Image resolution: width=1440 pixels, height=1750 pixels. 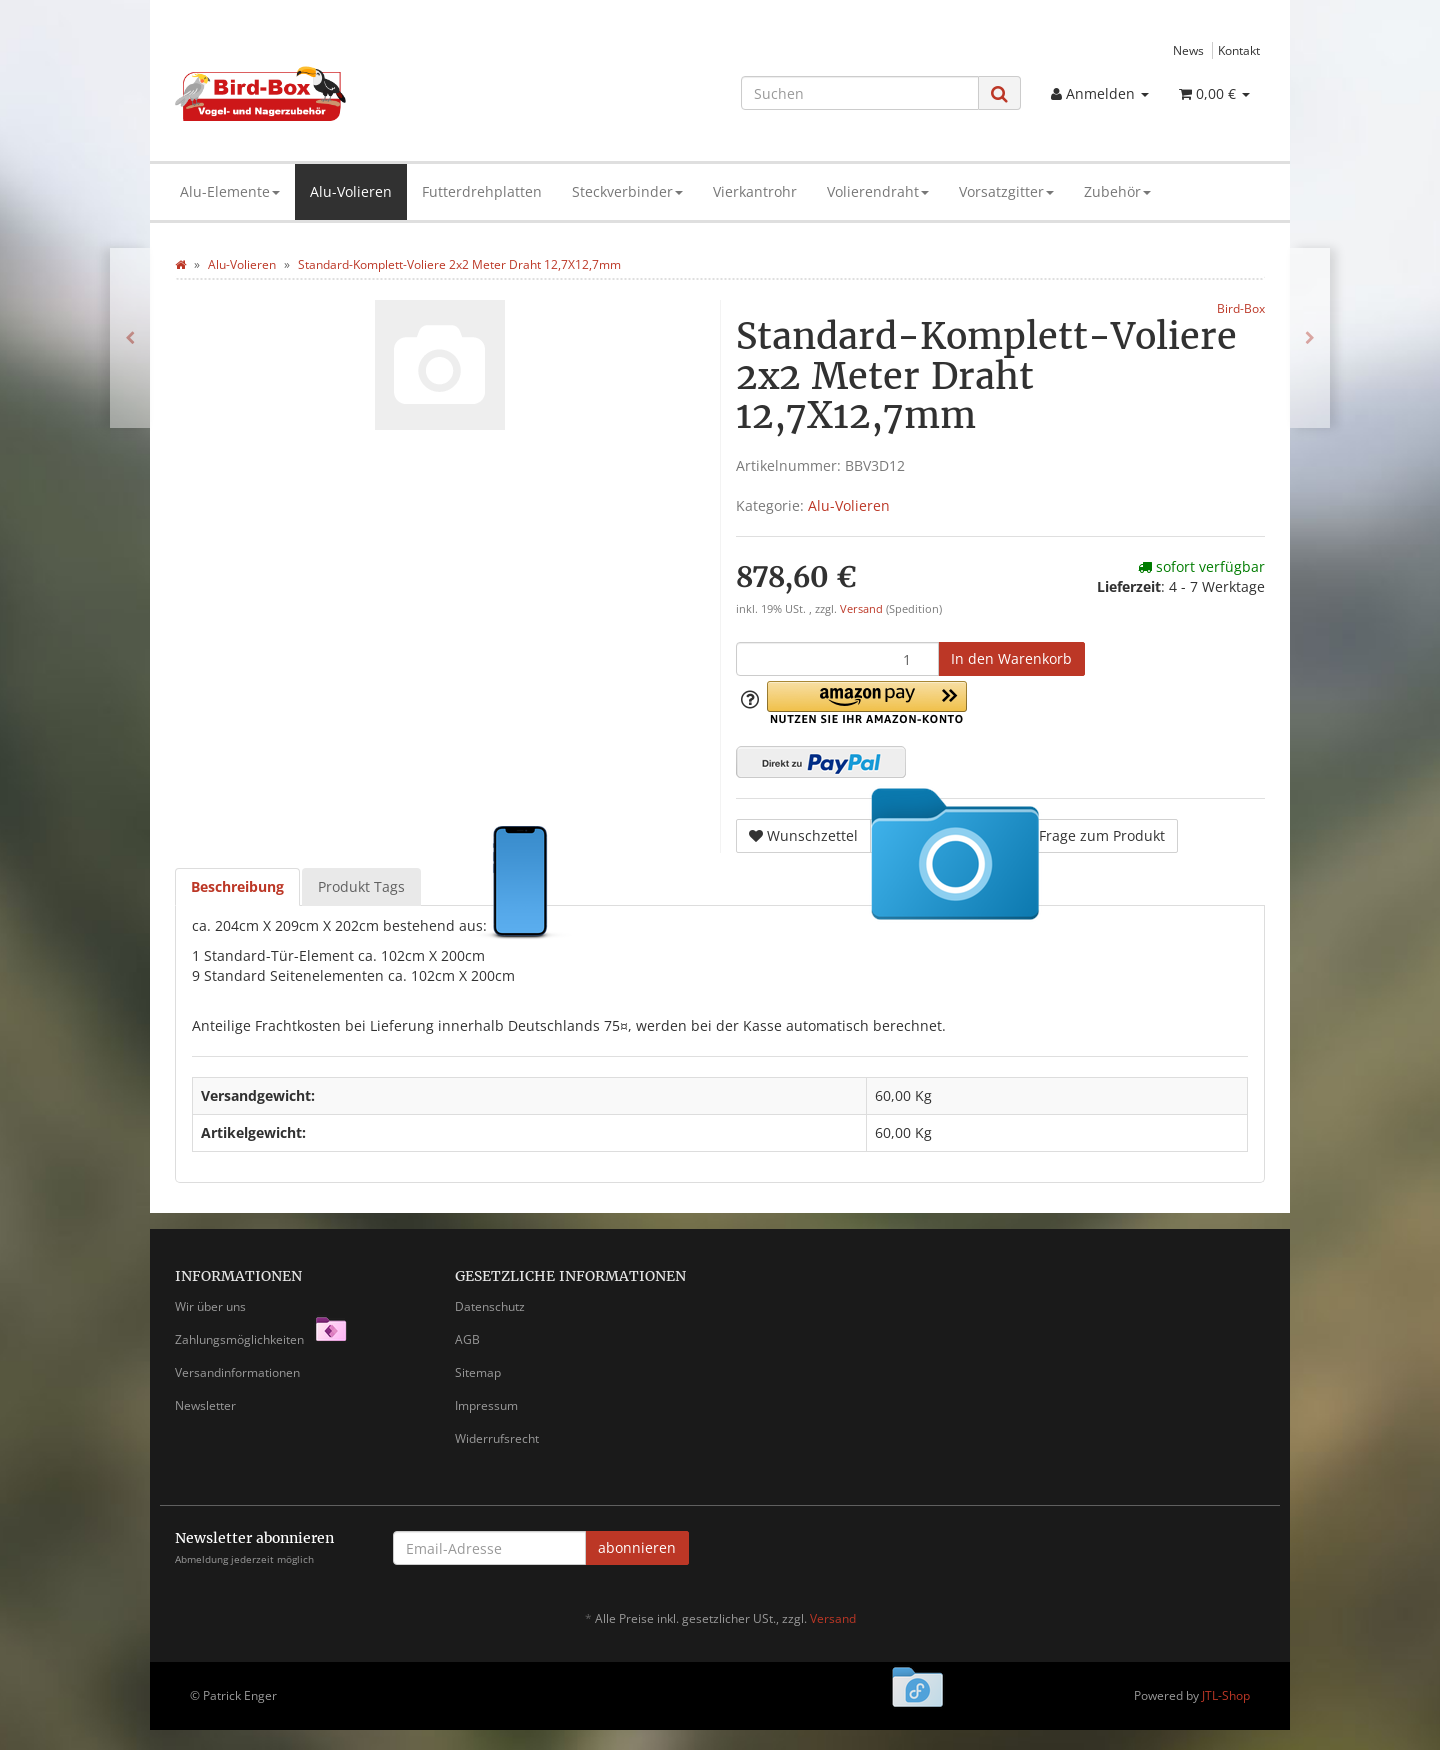 What do you see at coordinates (954, 858) in the screenshot?
I see `open cortana-related files folder` at bounding box center [954, 858].